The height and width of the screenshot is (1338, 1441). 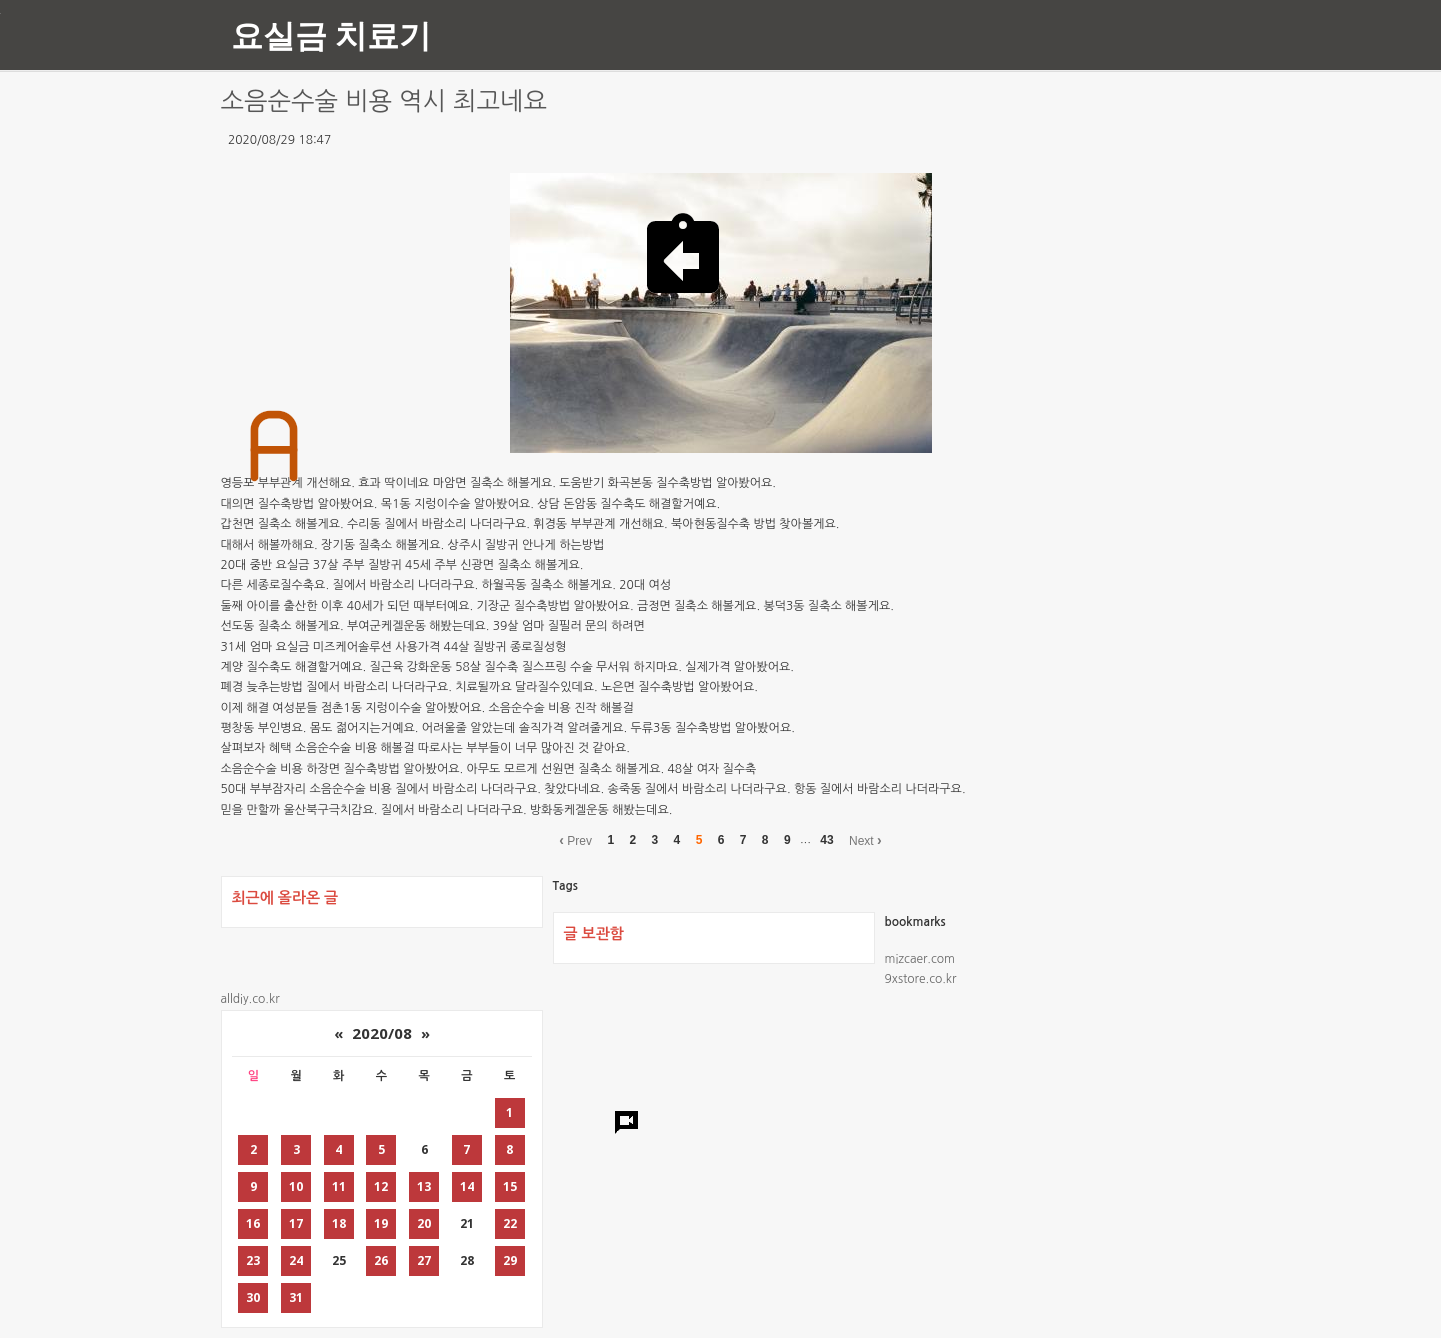 What do you see at coordinates (274, 446) in the screenshot?
I see `select font or text formatting options` at bounding box center [274, 446].